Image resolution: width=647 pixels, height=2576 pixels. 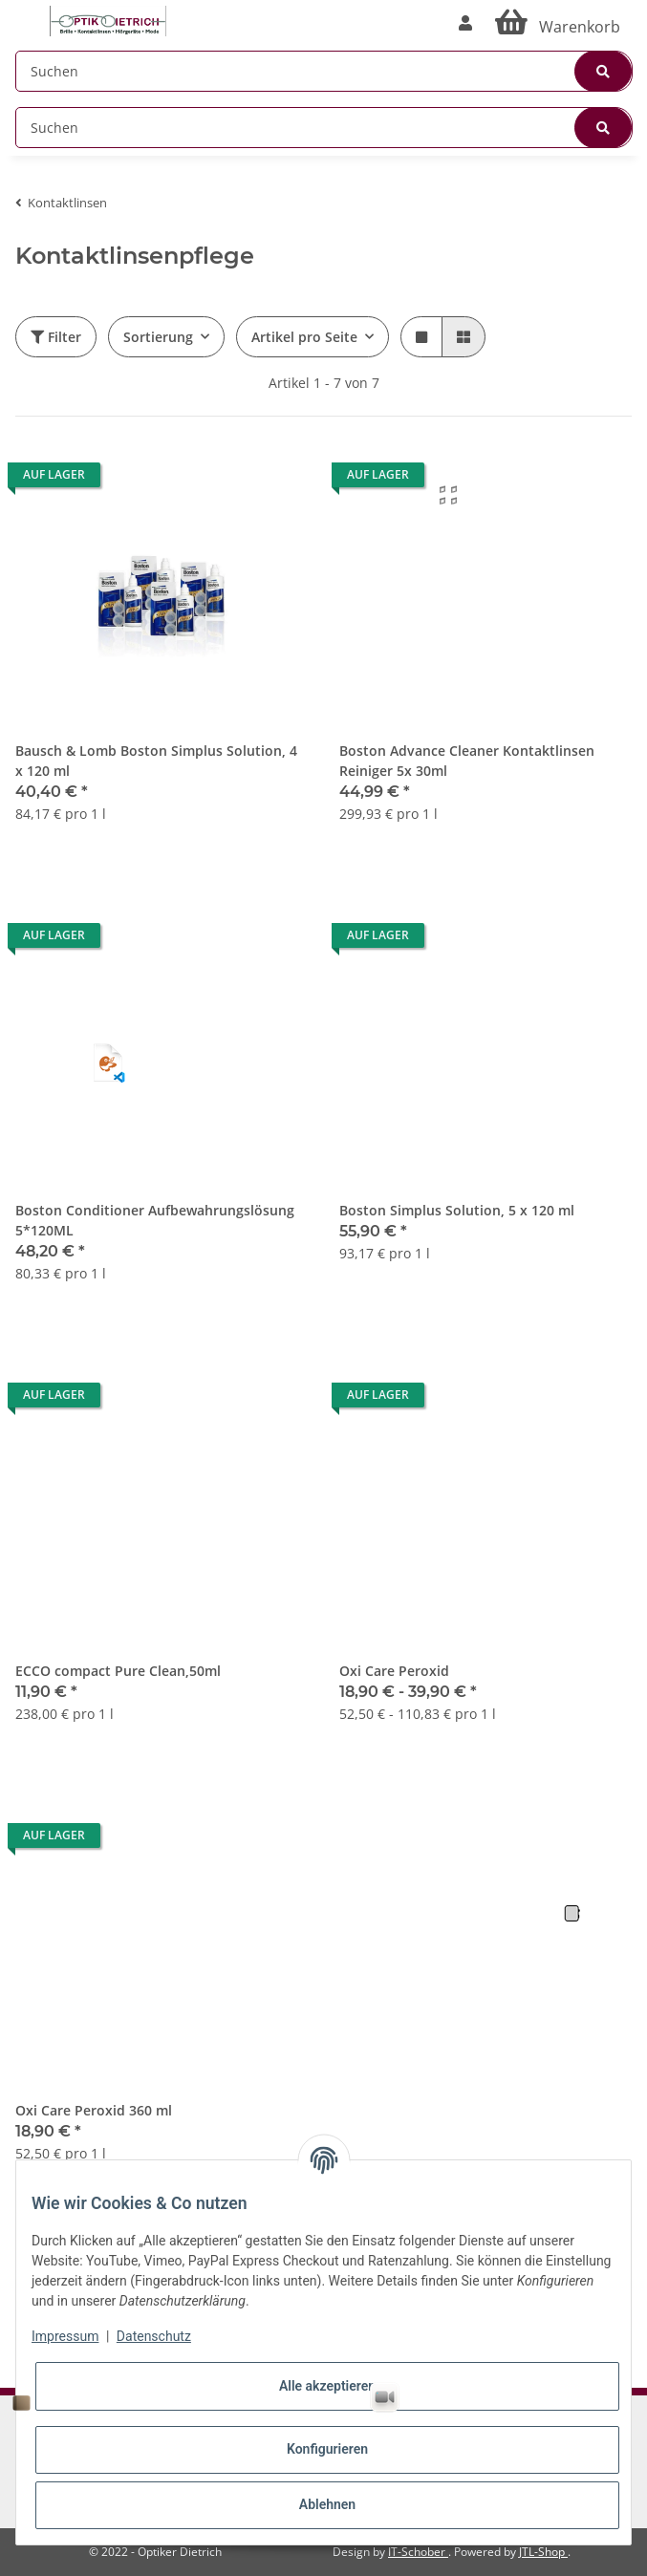 What do you see at coordinates (572, 1913) in the screenshot?
I see `view connected Apple Watch in sidebar` at bounding box center [572, 1913].